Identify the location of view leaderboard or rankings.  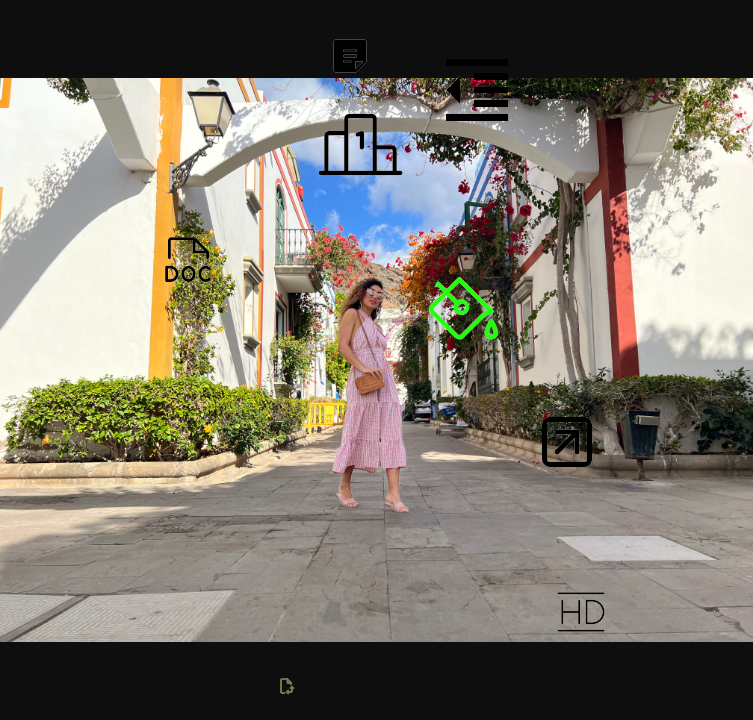
(360, 144).